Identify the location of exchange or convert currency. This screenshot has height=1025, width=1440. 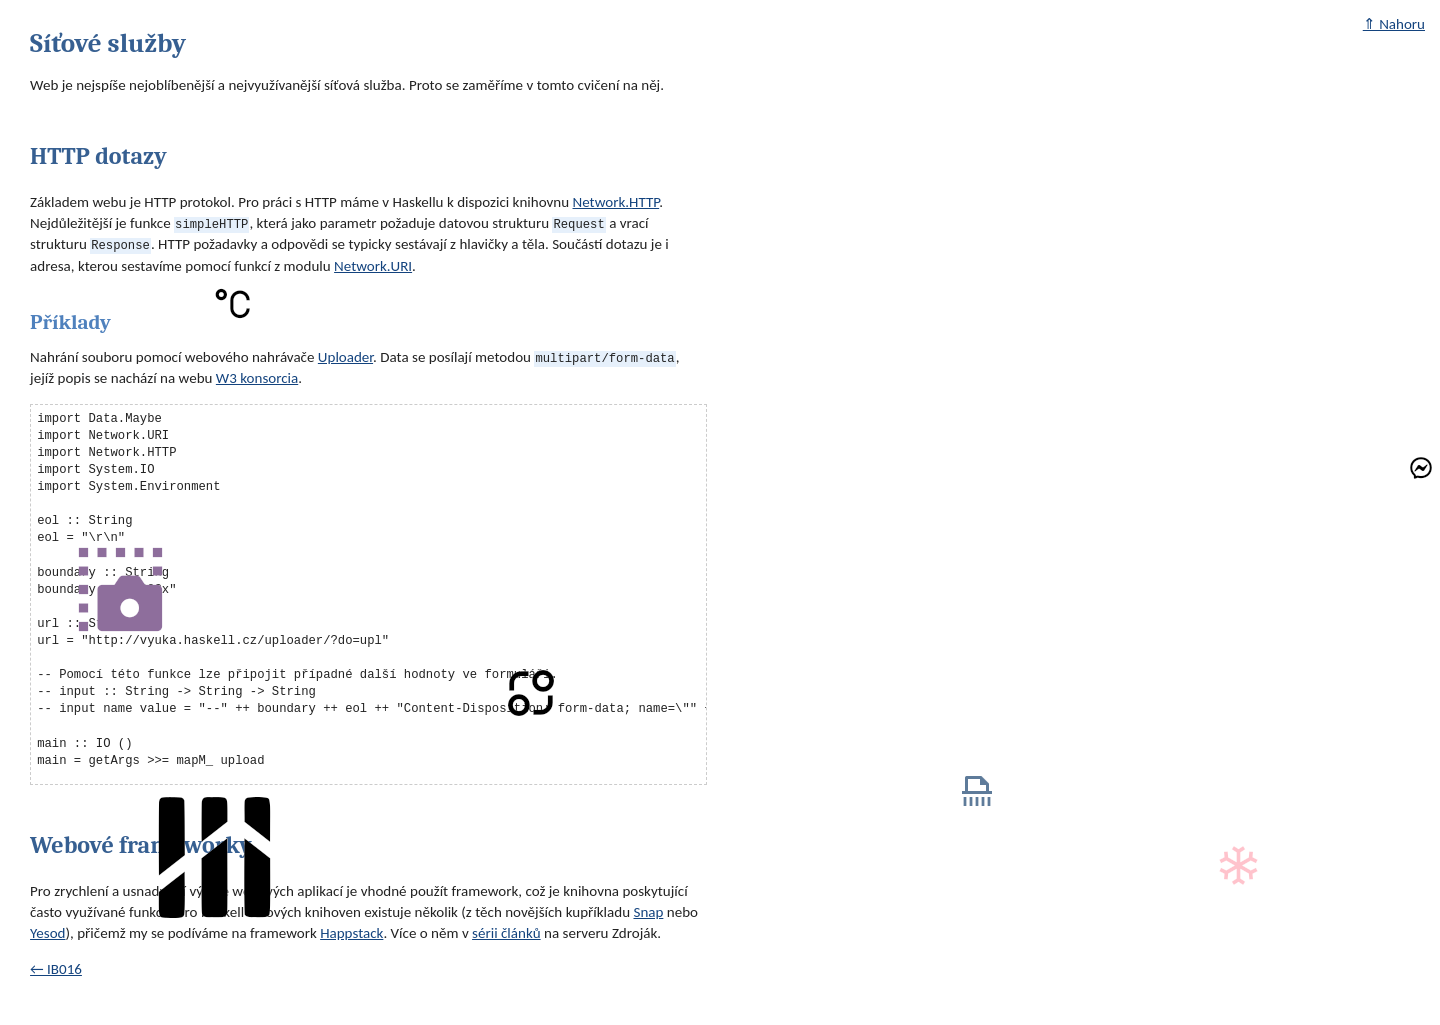
(531, 693).